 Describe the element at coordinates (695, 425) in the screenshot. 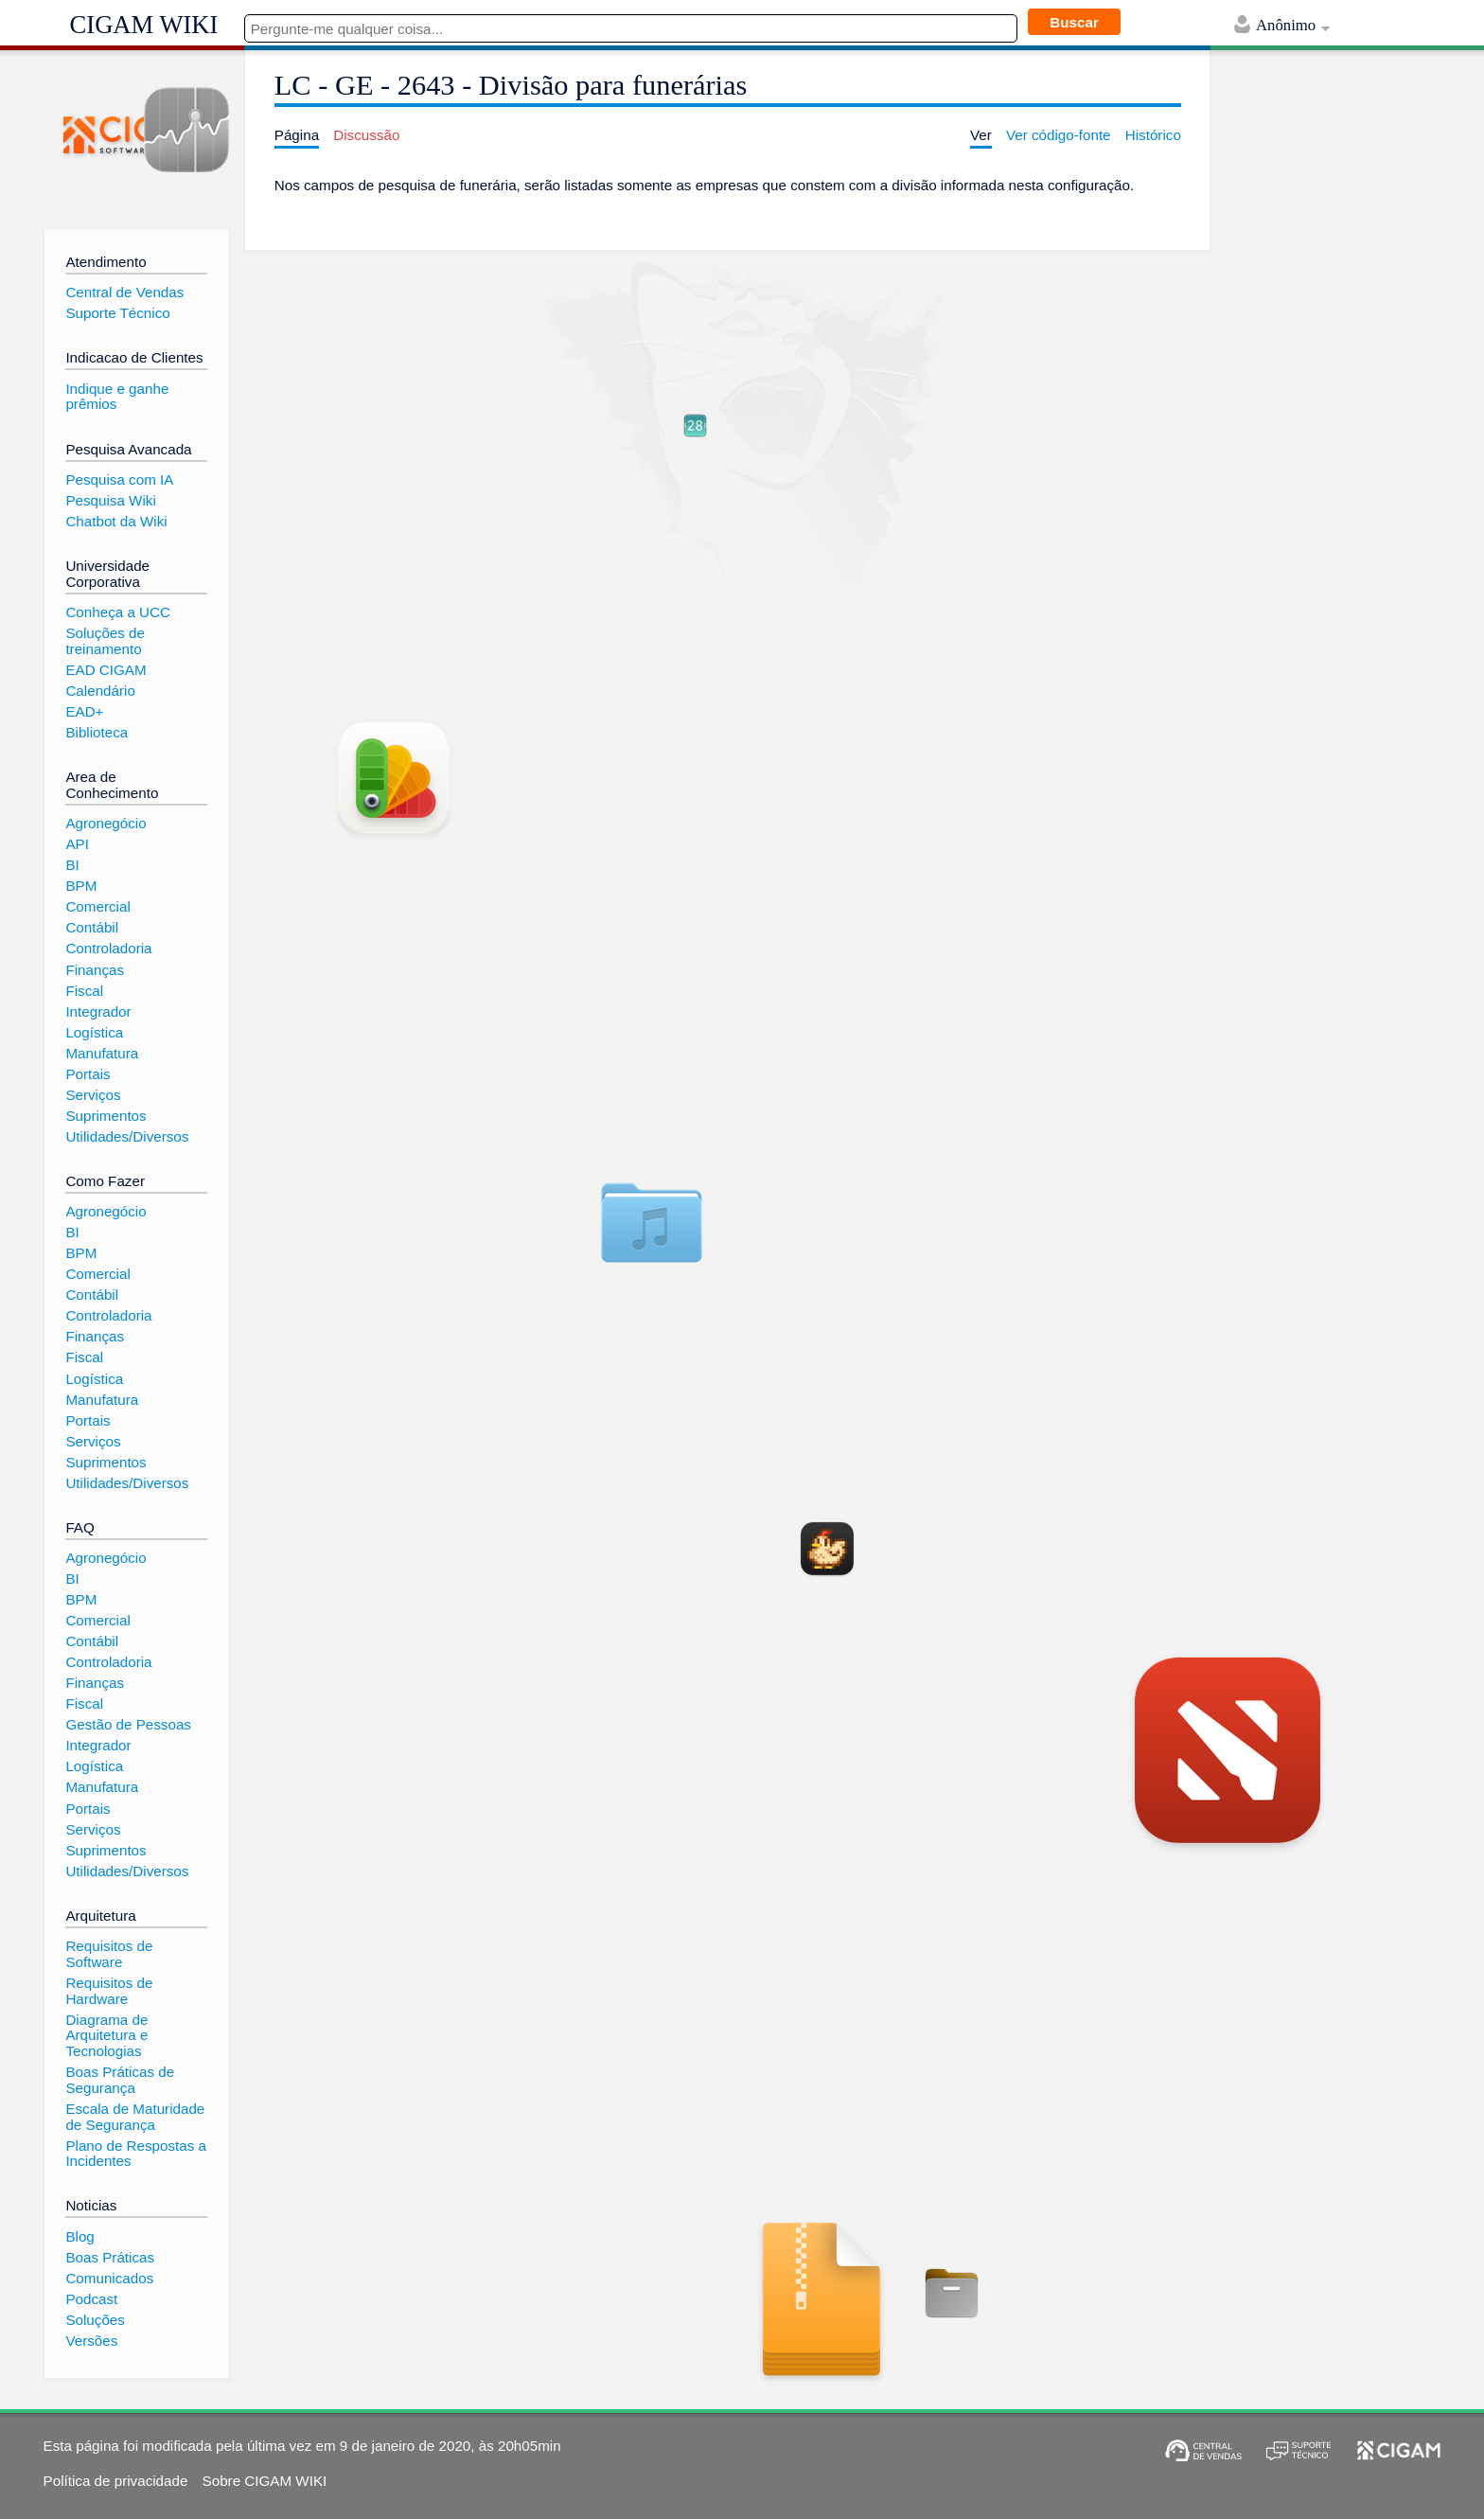

I see `open the calendar app` at that location.